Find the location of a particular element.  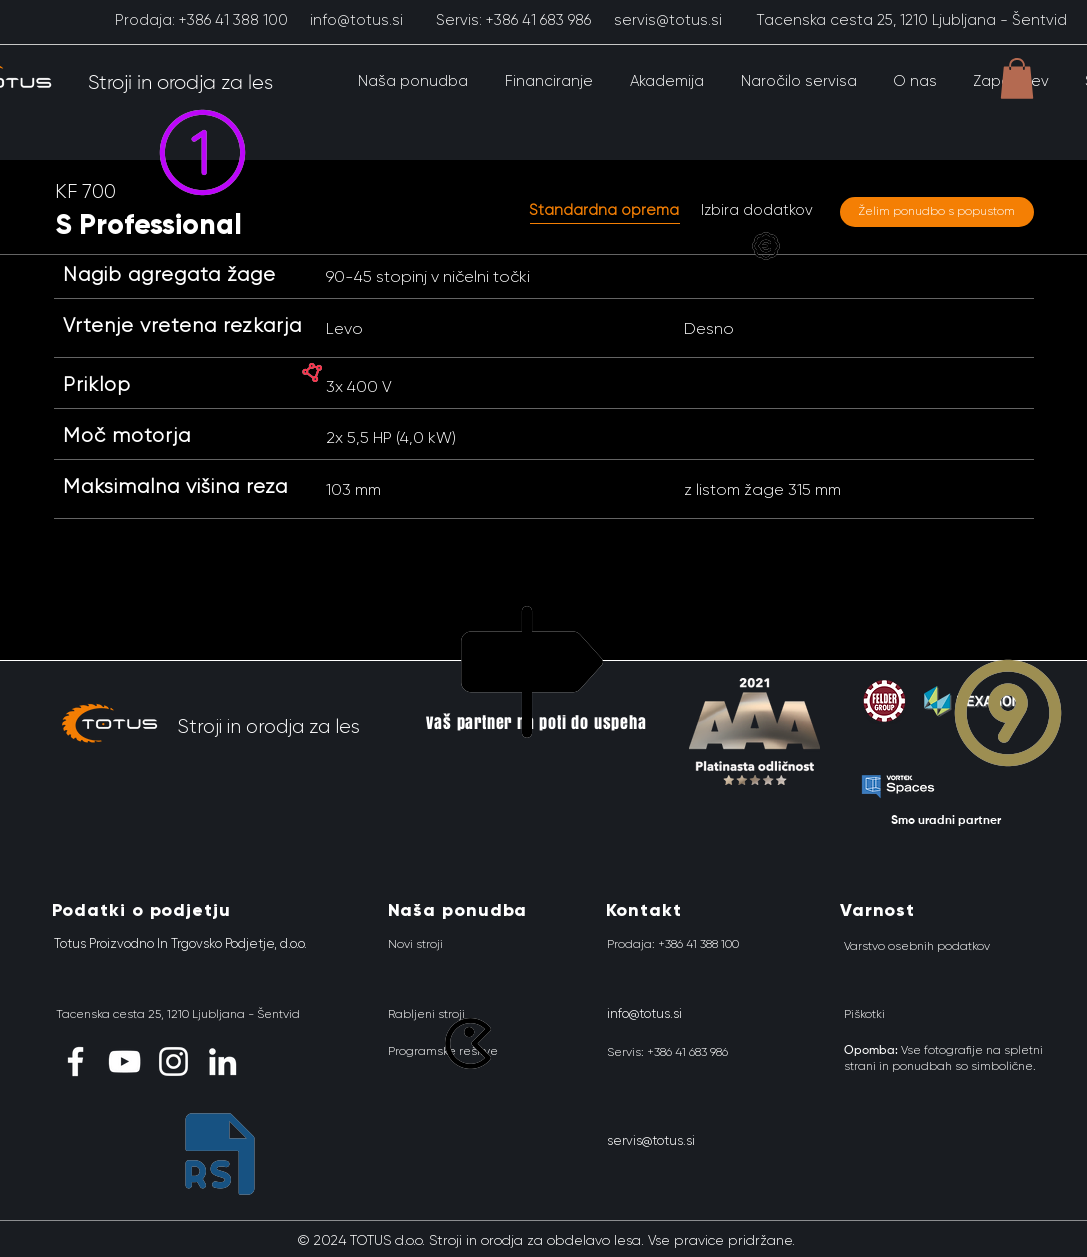

indicates item number nine in a list or sequence is located at coordinates (1008, 713).